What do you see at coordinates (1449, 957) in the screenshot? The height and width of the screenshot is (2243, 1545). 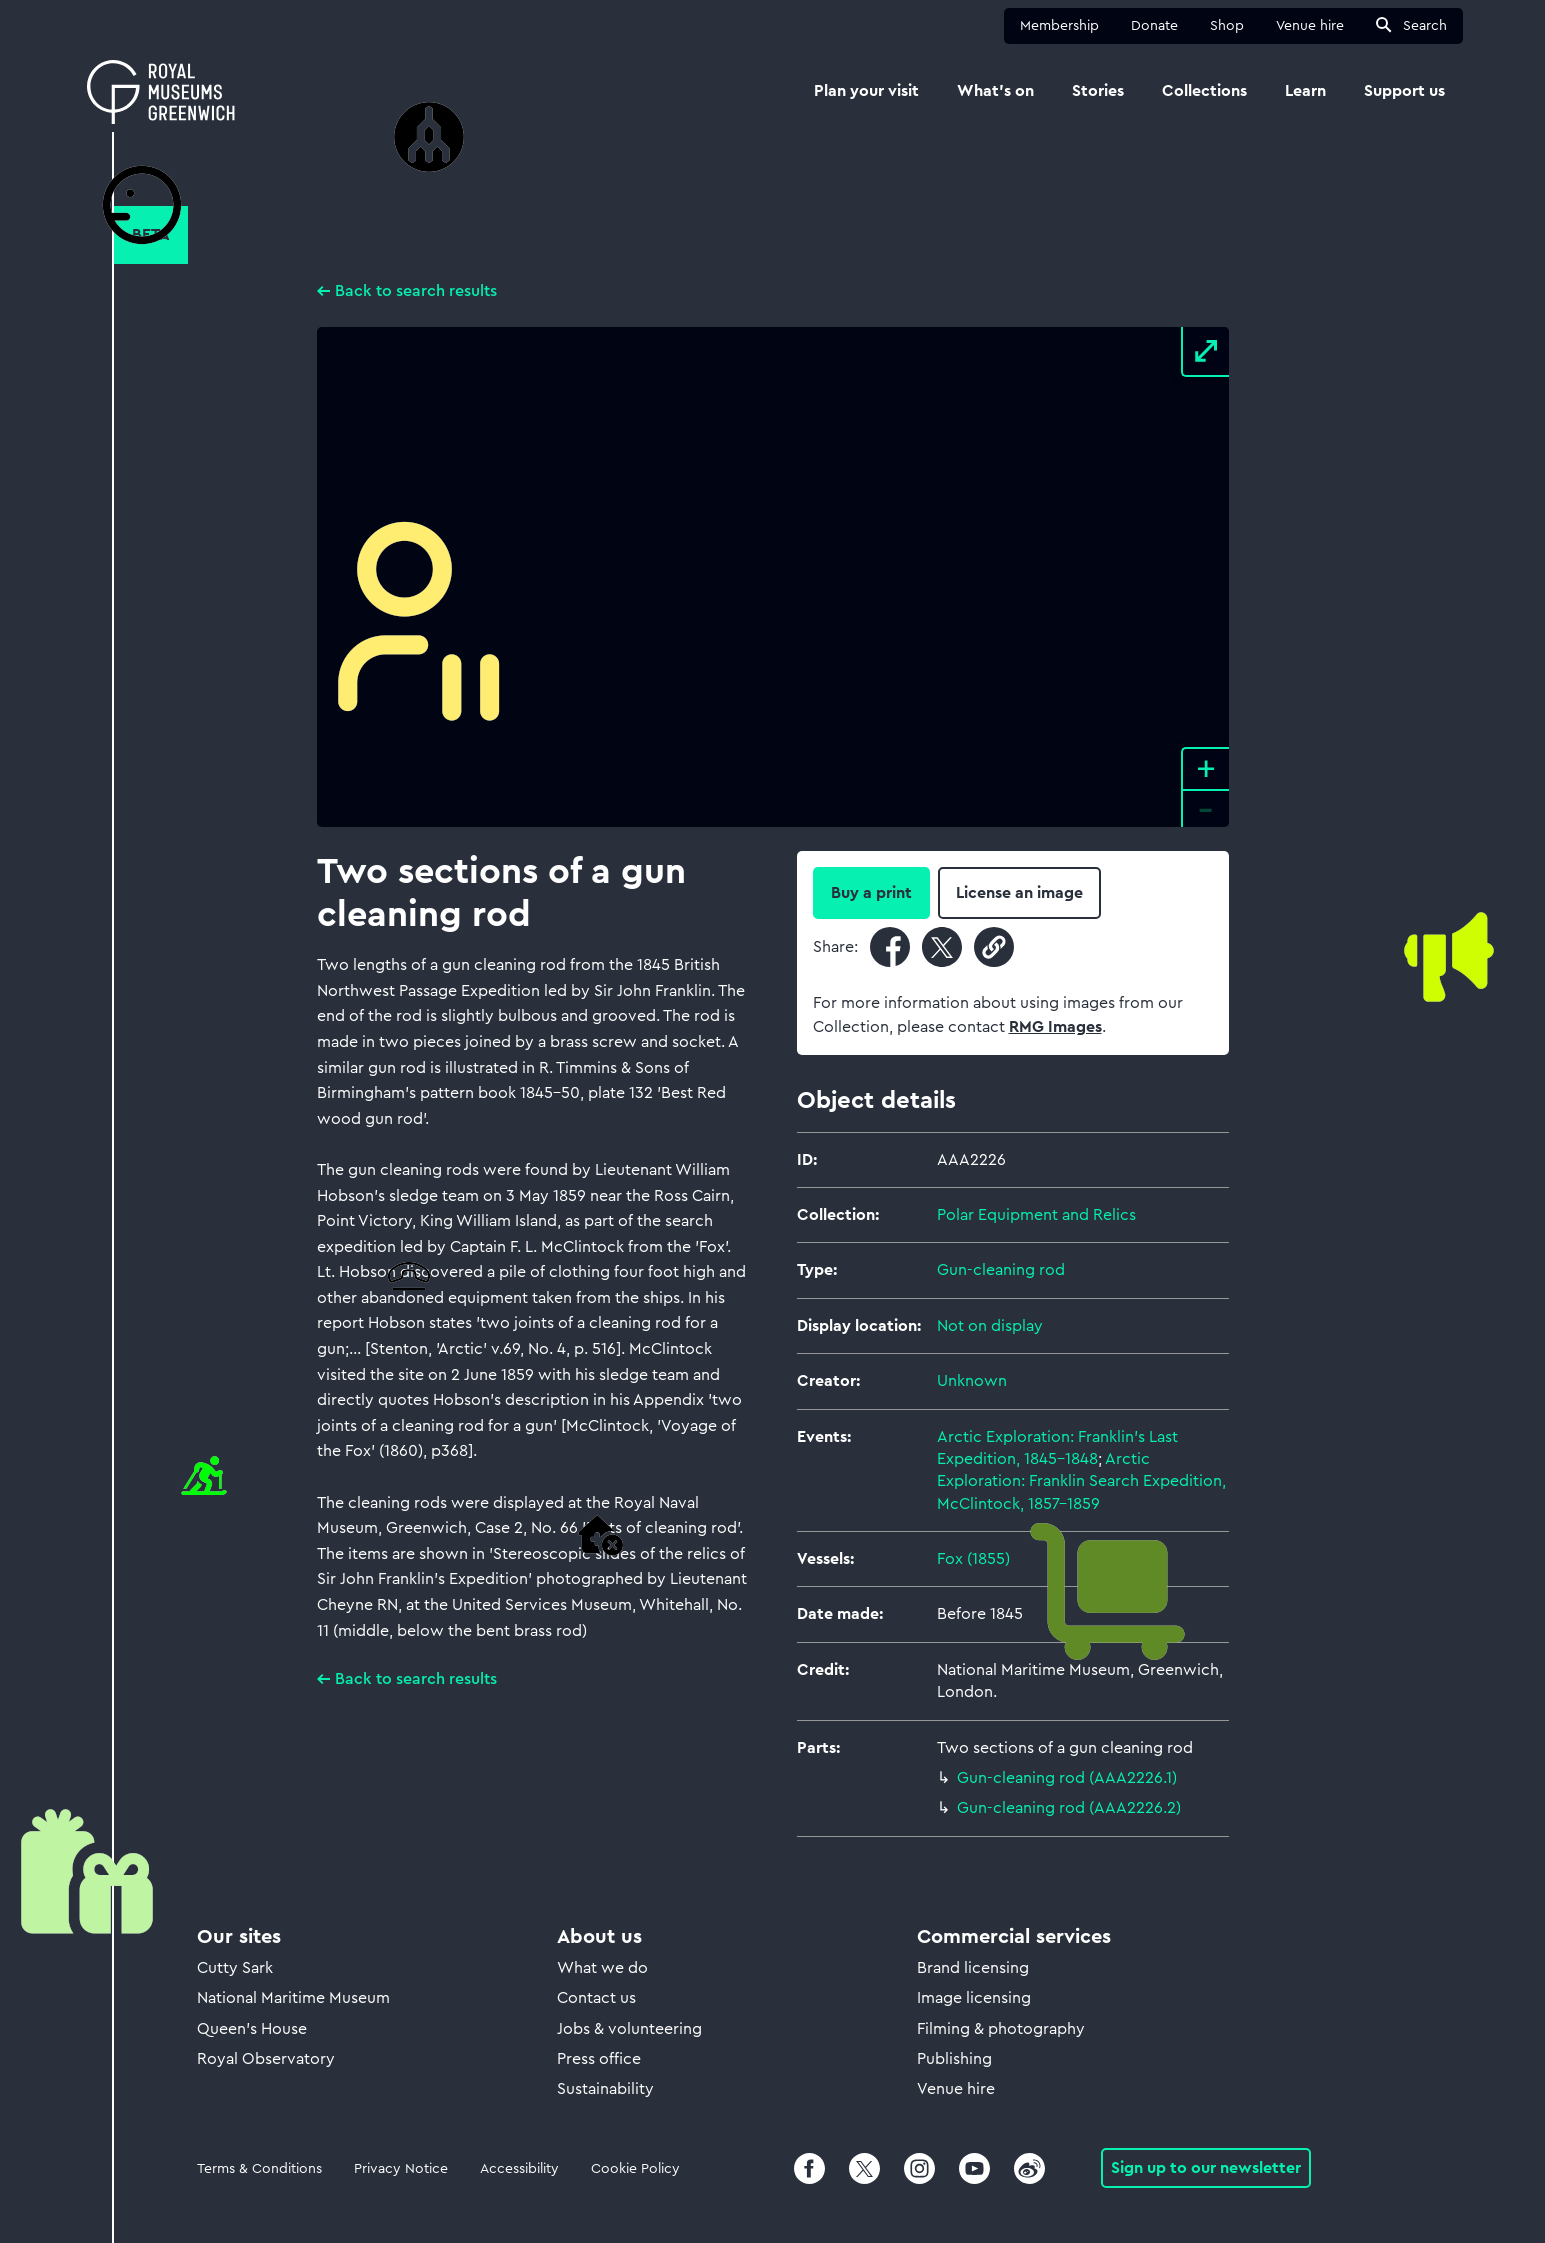 I see `make an announcement or broadcast` at bounding box center [1449, 957].